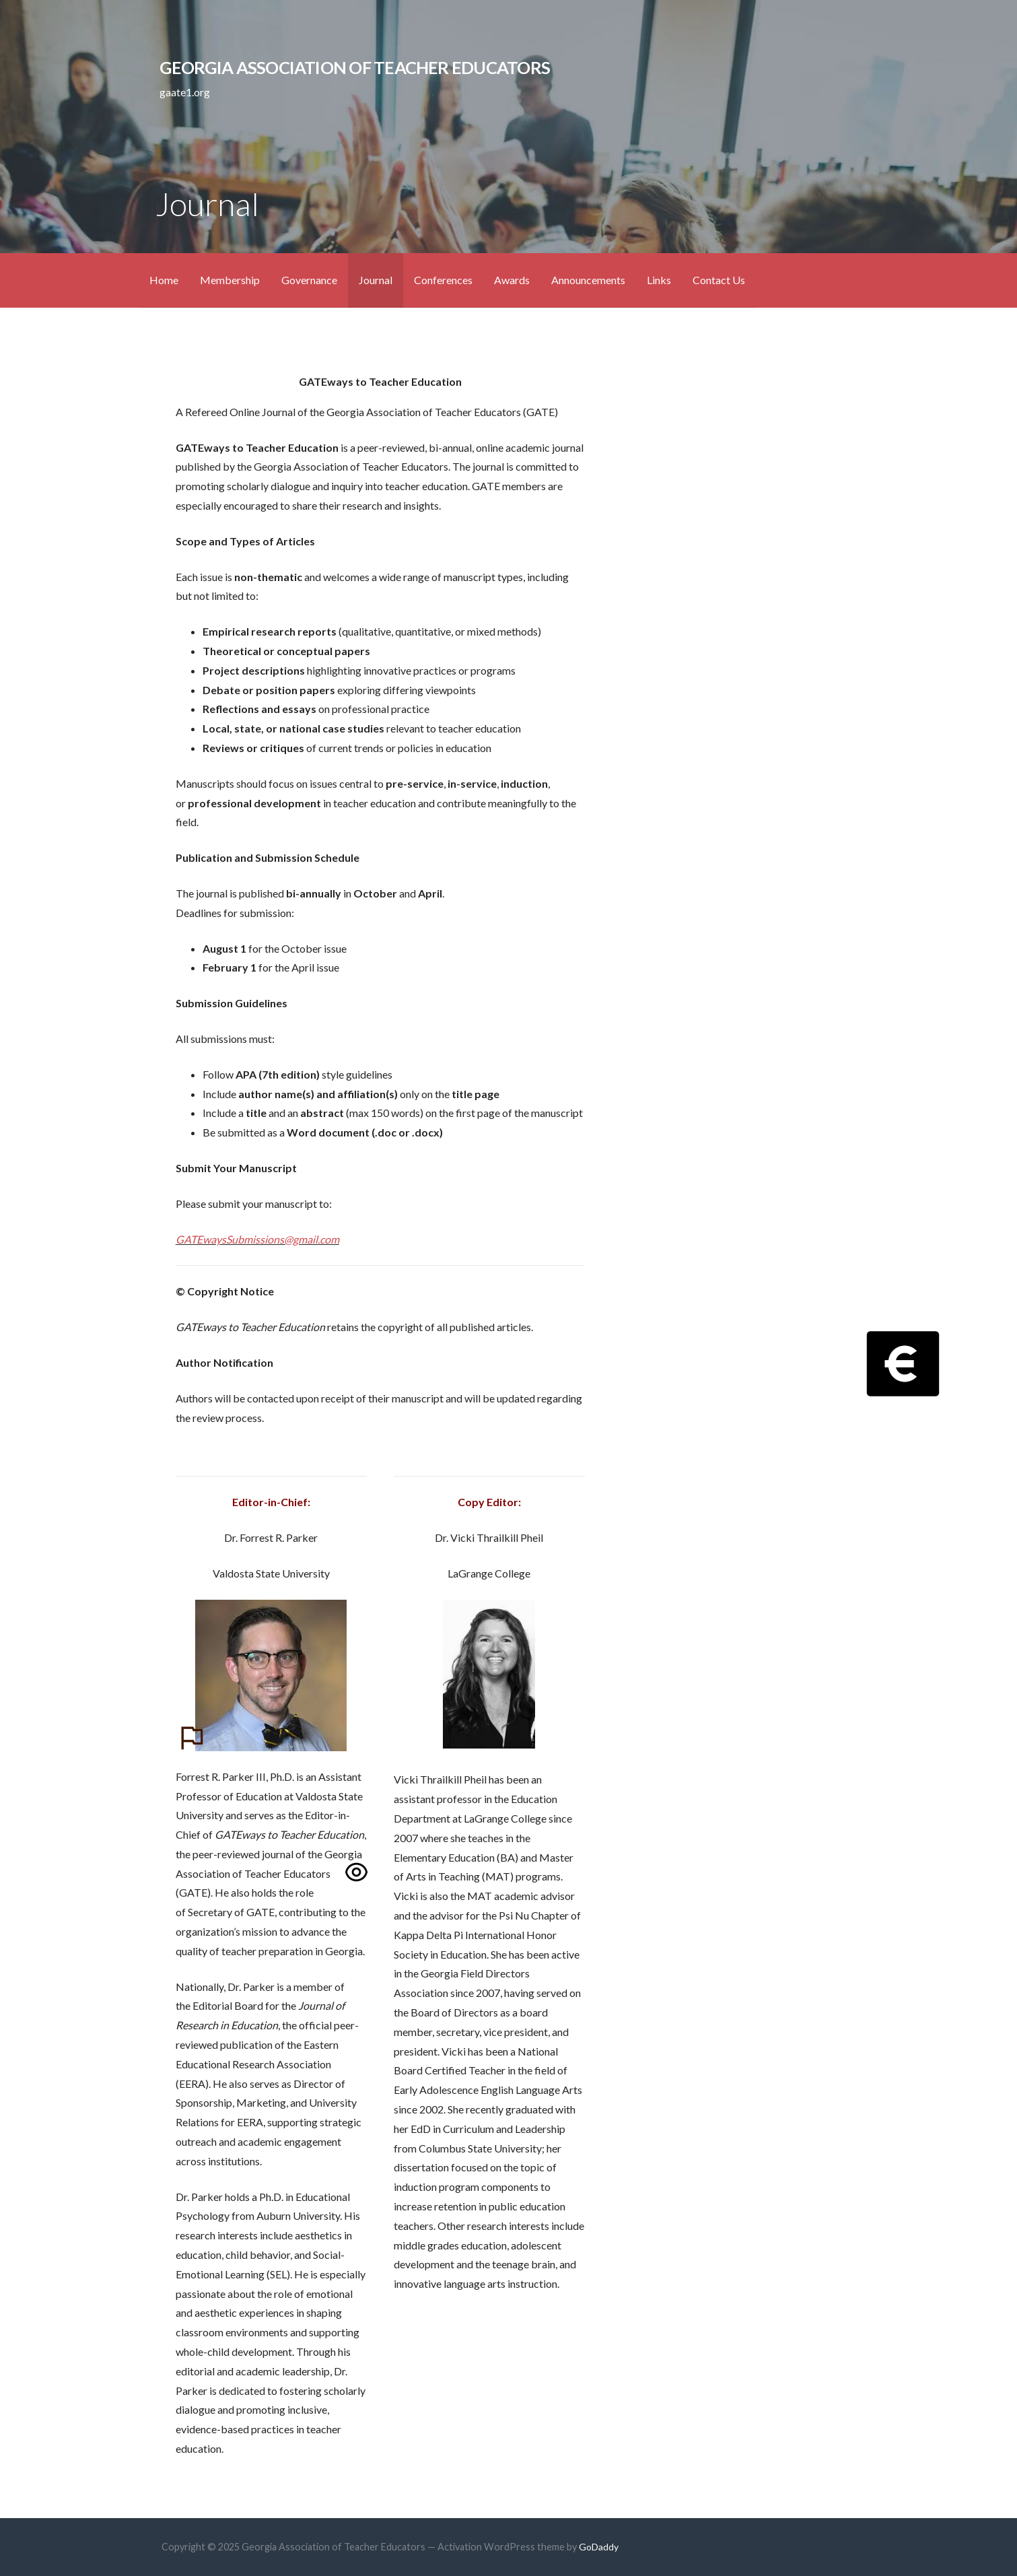  What do you see at coordinates (192, 1737) in the screenshot?
I see `flag an item for review or attention` at bounding box center [192, 1737].